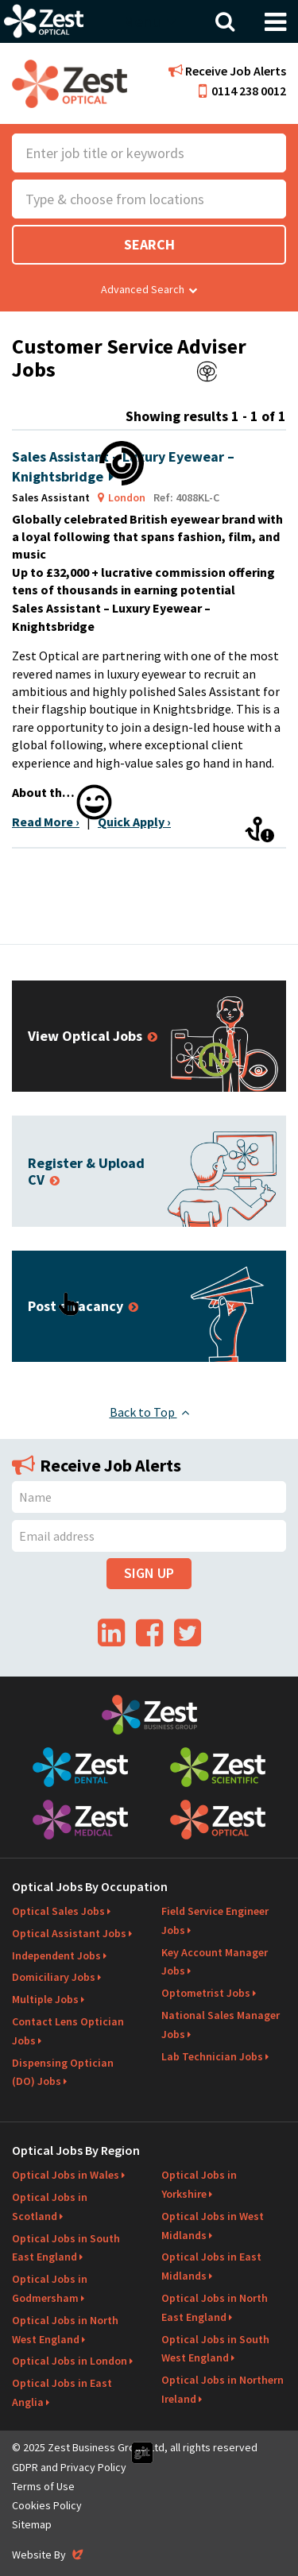 Image resolution: width=298 pixels, height=2576 pixels. I want to click on visit cotton bureau website, so click(207, 371).